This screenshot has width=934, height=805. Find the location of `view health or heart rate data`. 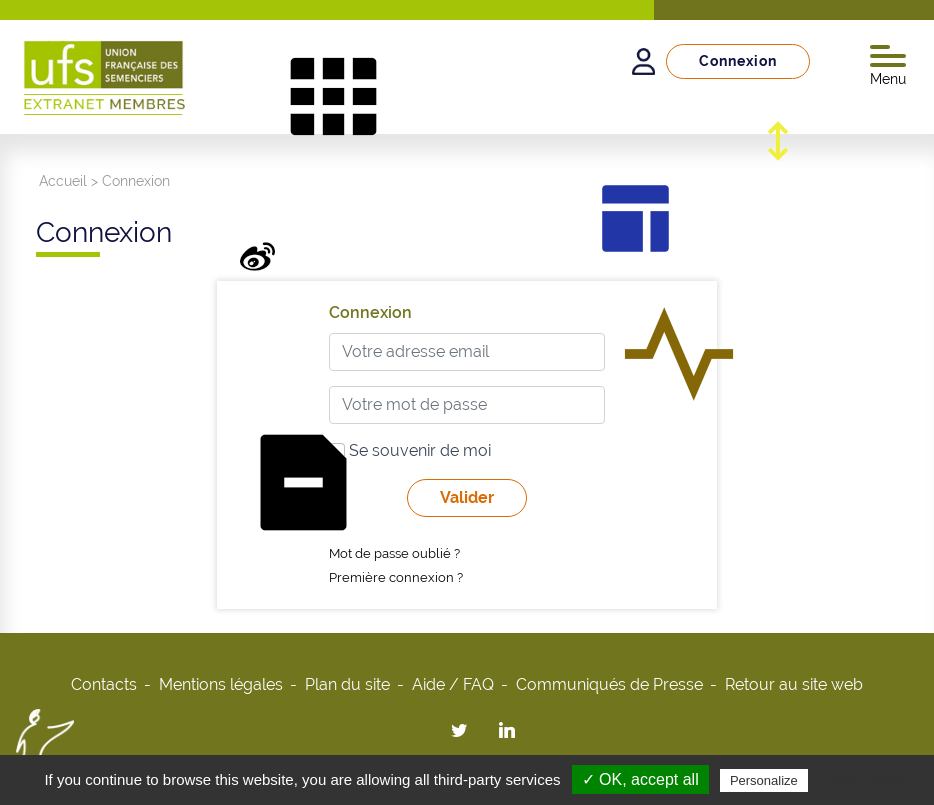

view health or heart rate data is located at coordinates (679, 354).